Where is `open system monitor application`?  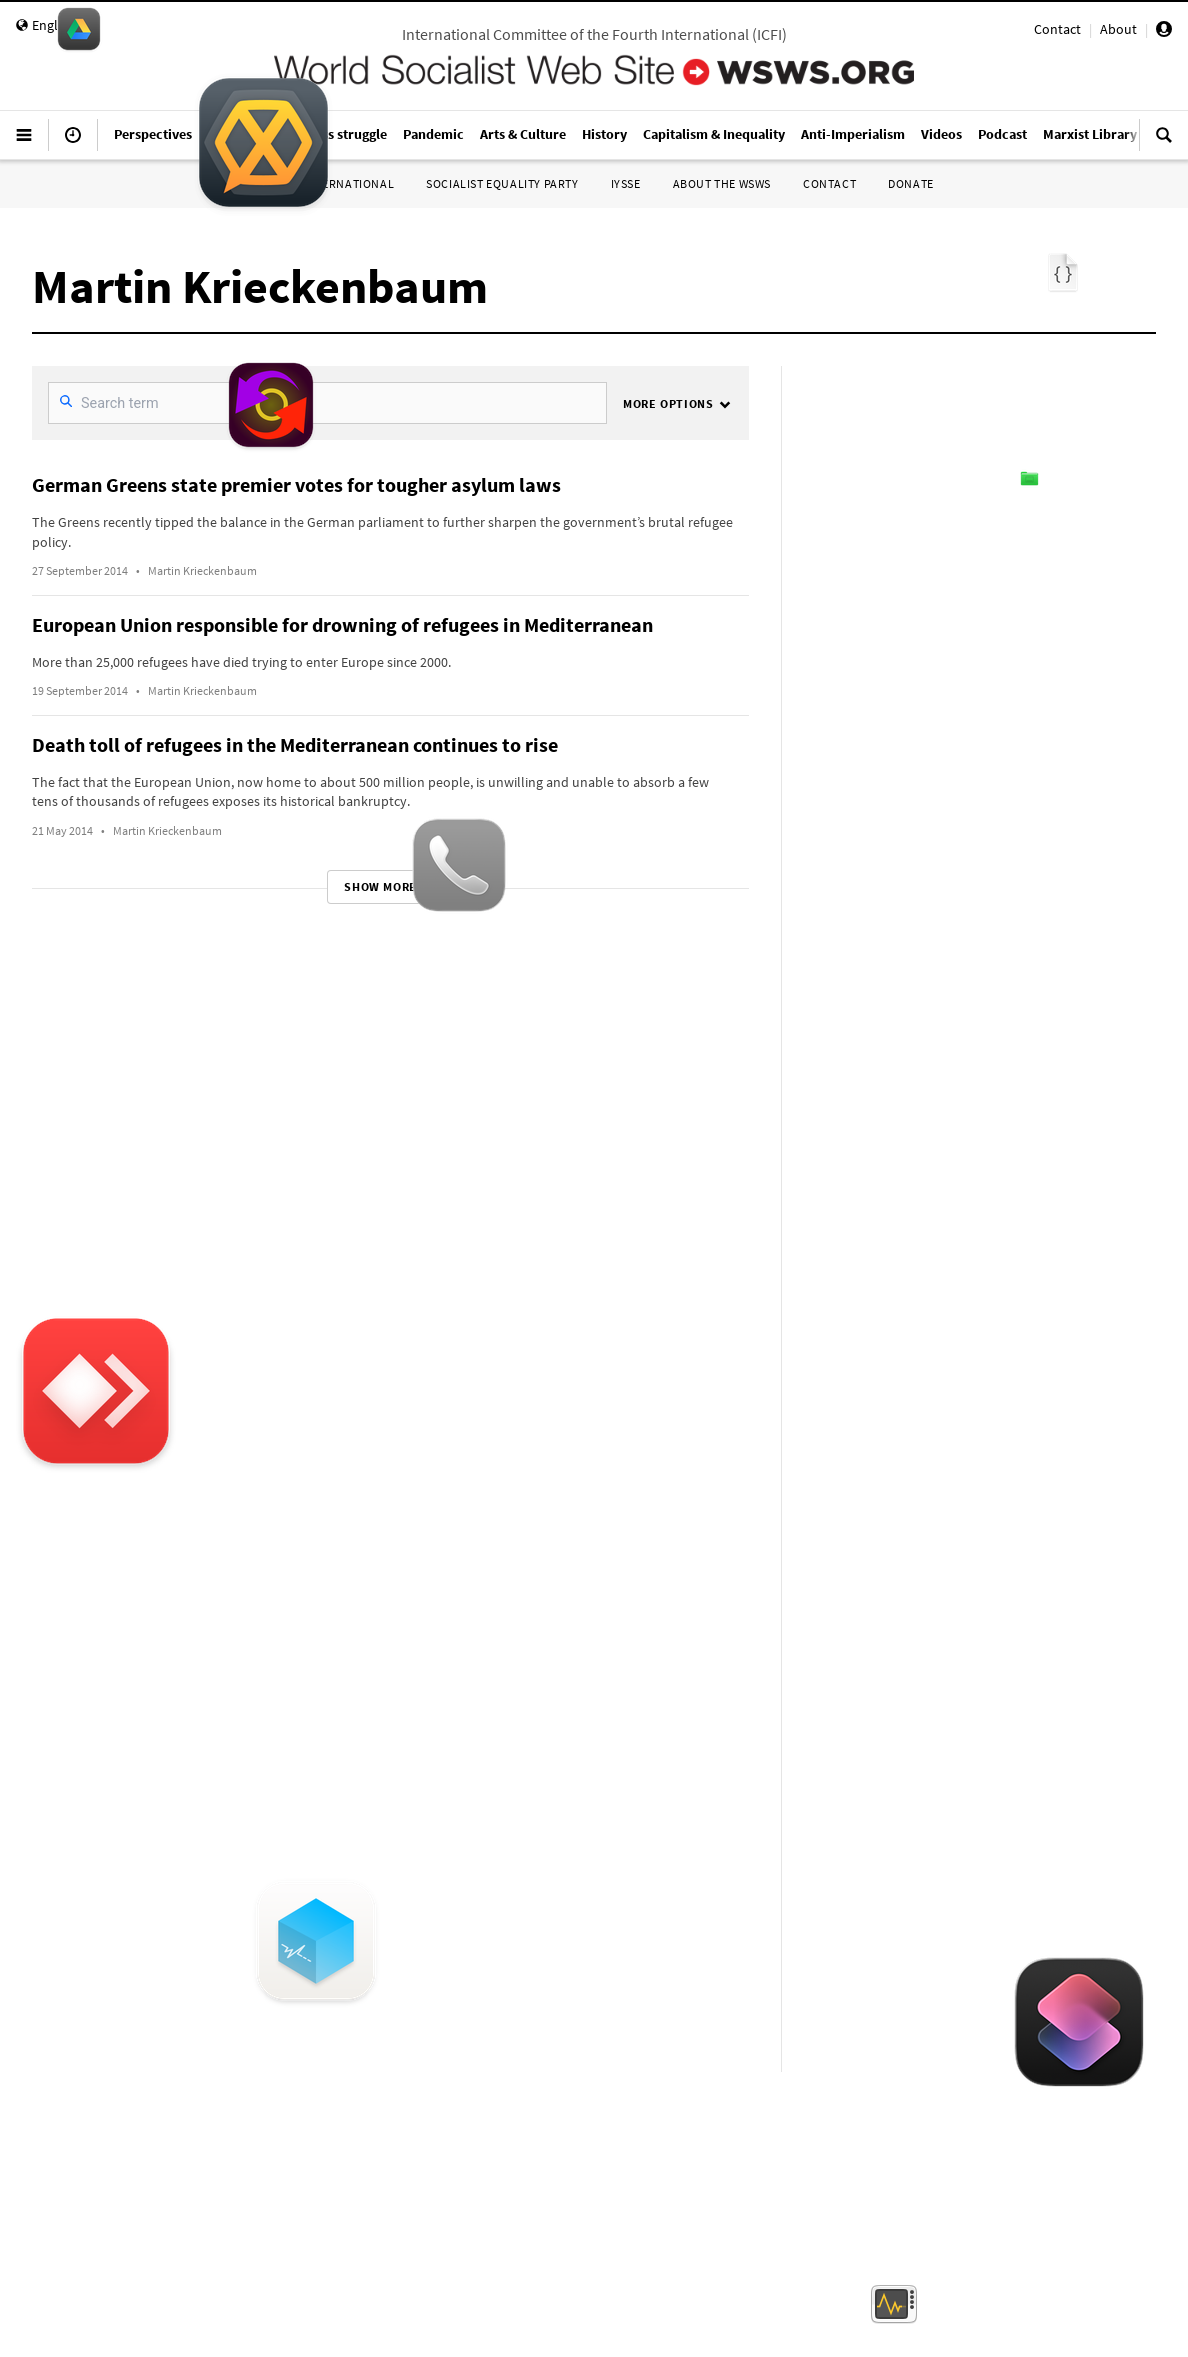 open system monitor application is located at coordinates (894, 2304).